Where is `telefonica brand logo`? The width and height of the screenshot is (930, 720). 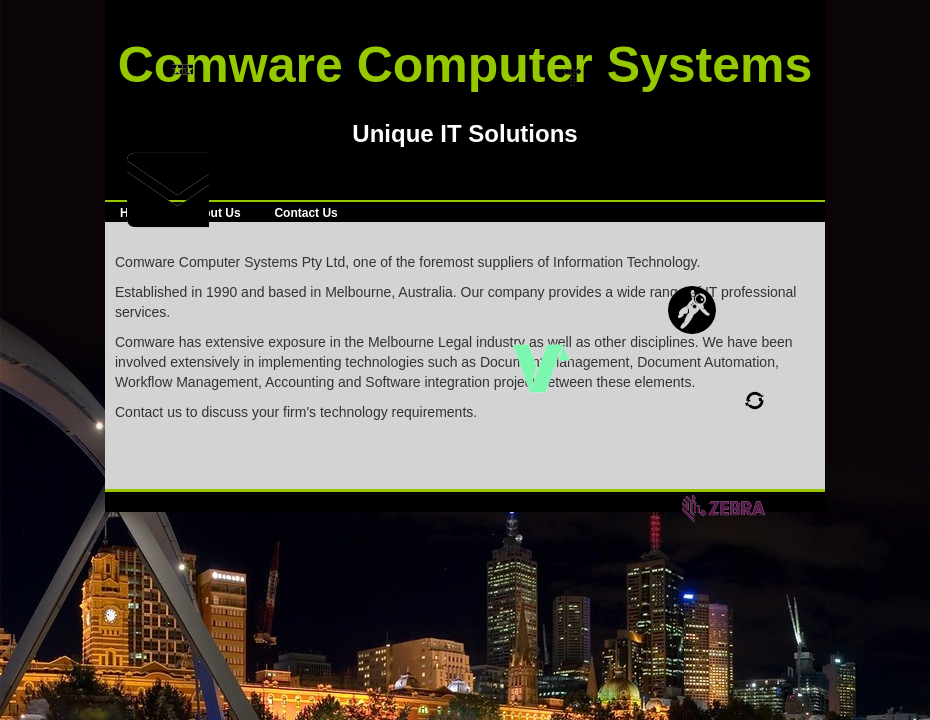
telefonica brand logo is located at coordinates (572, 77).